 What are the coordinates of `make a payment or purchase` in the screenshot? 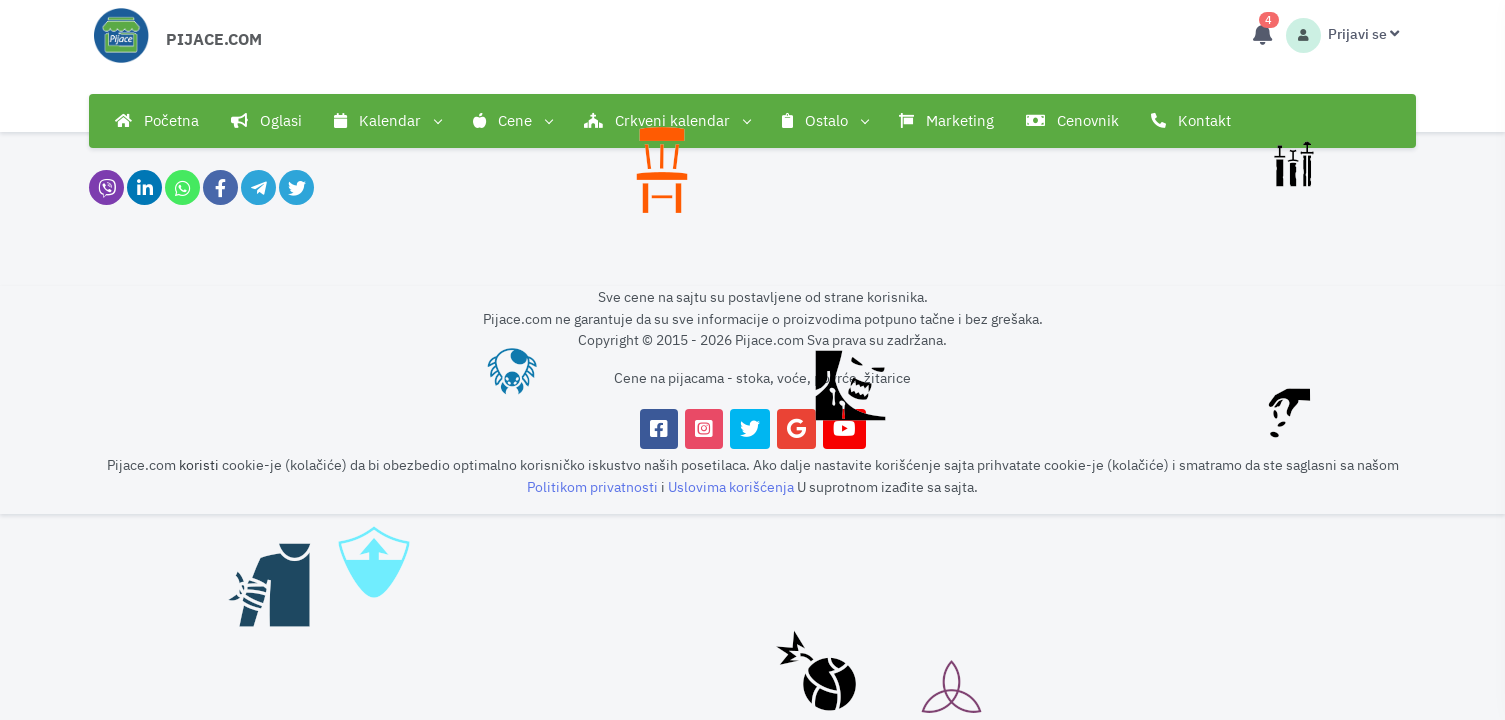 It's located at (1284, 413).